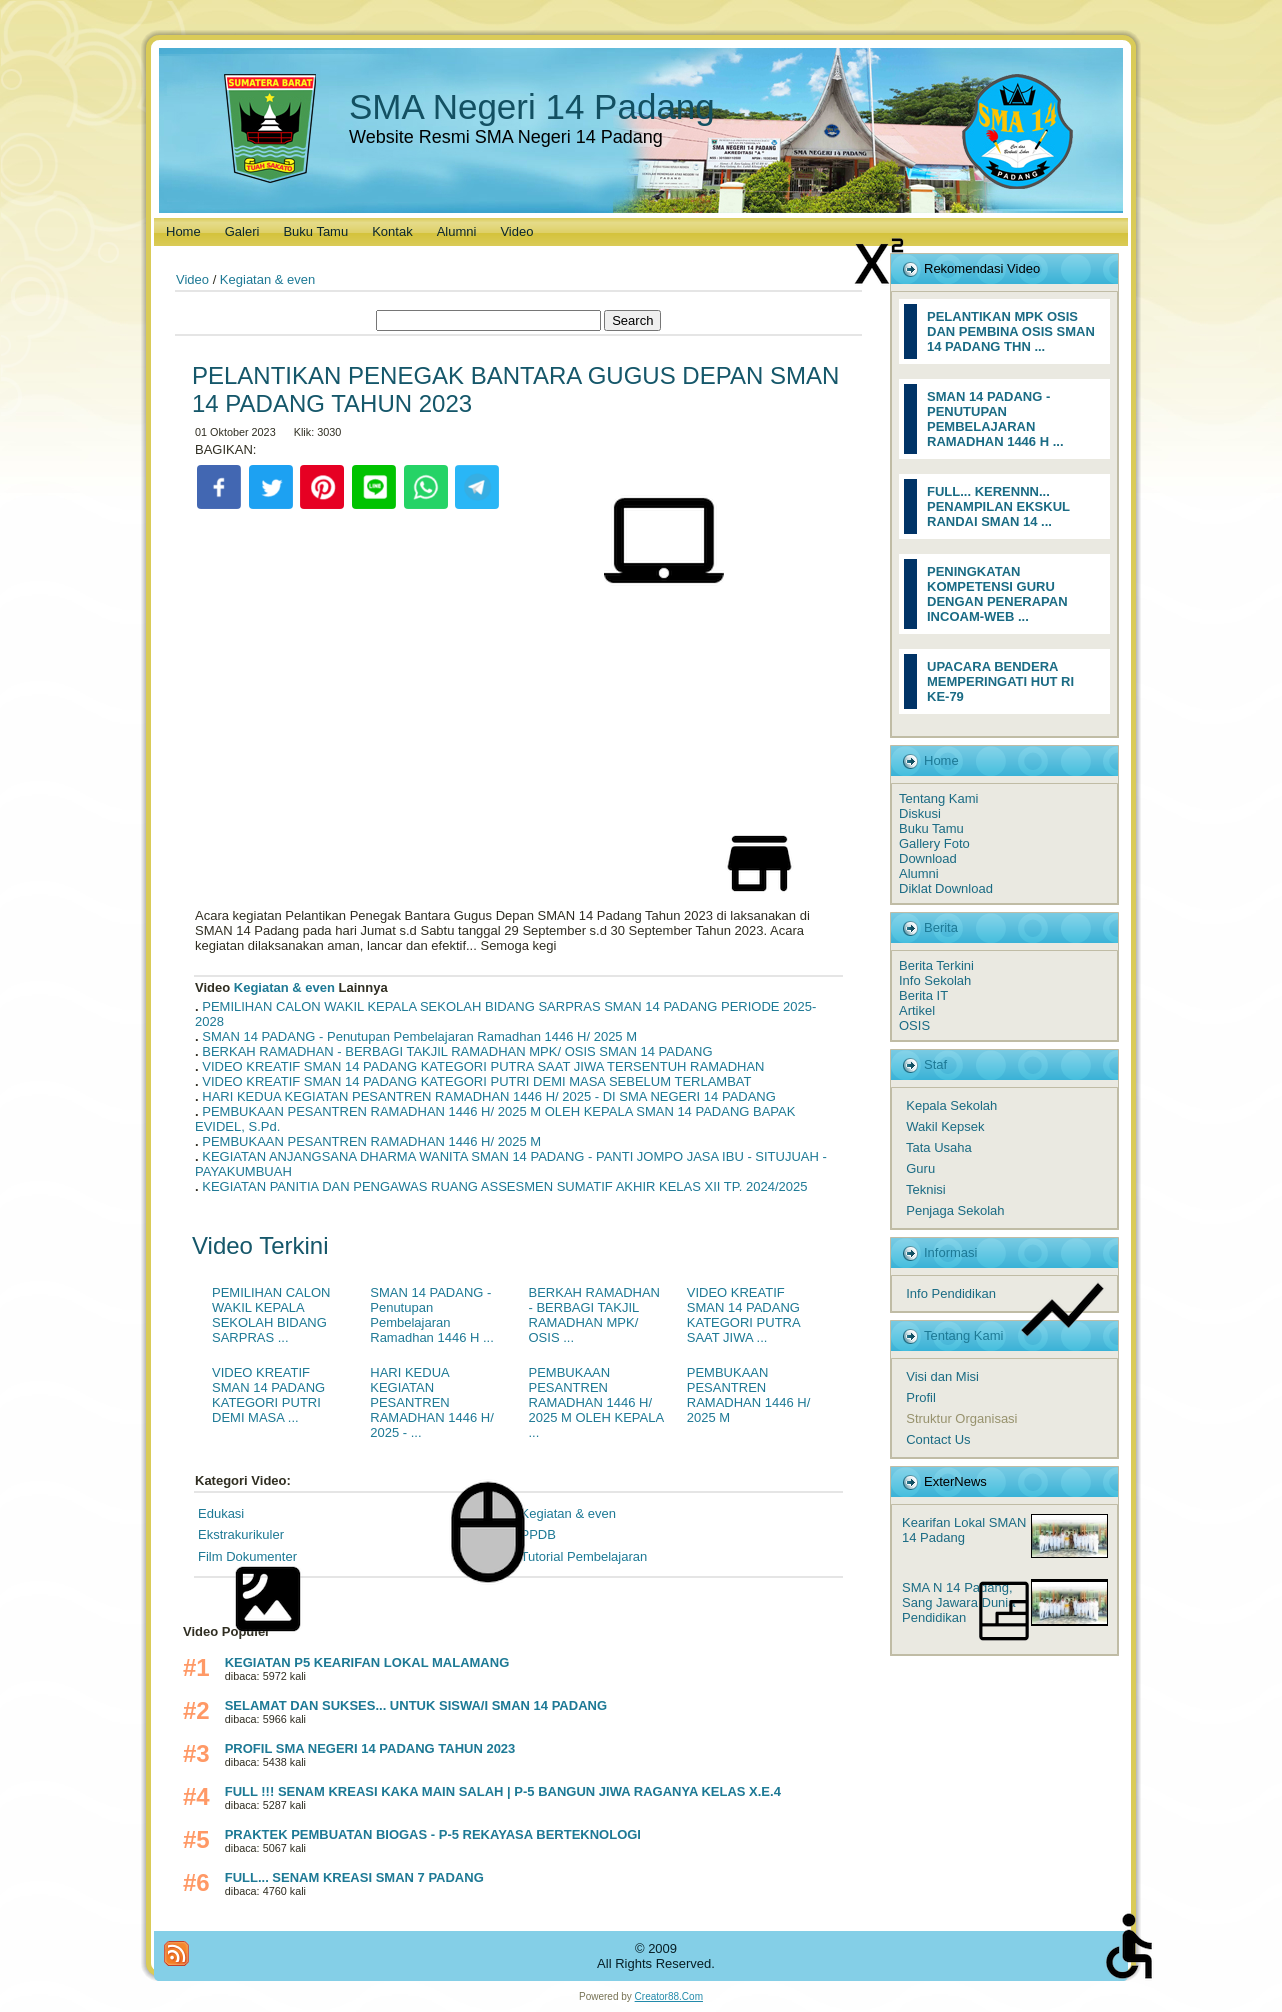  I want to click on mouse input device settings, so click(488, 1532).